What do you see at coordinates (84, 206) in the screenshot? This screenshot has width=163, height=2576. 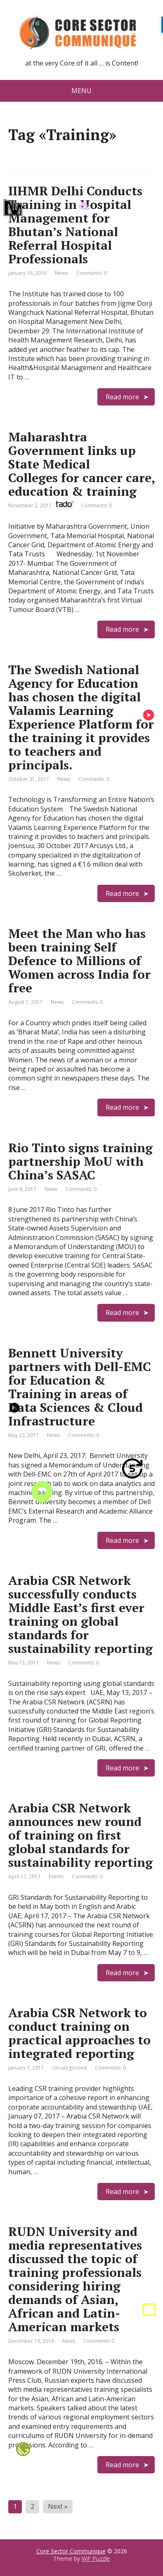 I see `Red Hat company logo` at bounding box center [84, 206].